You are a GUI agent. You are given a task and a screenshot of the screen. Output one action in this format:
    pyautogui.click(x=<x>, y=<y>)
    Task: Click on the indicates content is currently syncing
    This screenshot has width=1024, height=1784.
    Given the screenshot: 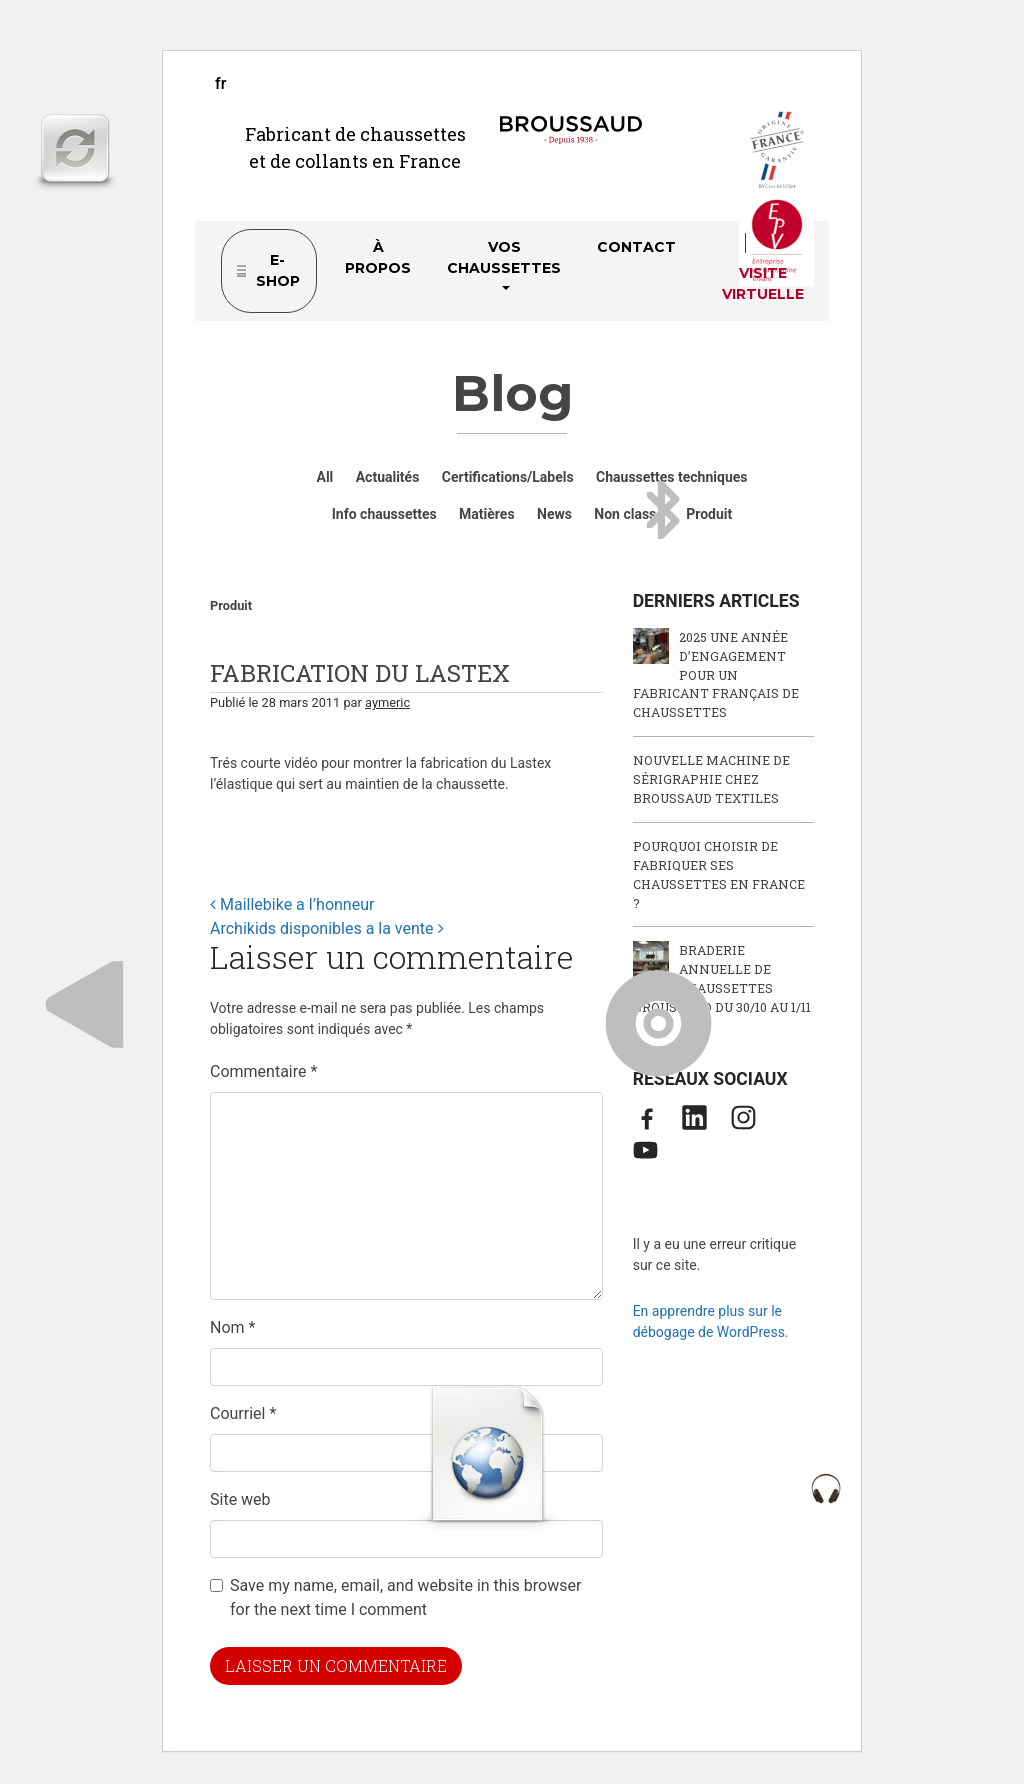 What is the action you would take?
    pyautogui.click(x=76, y=152)
    